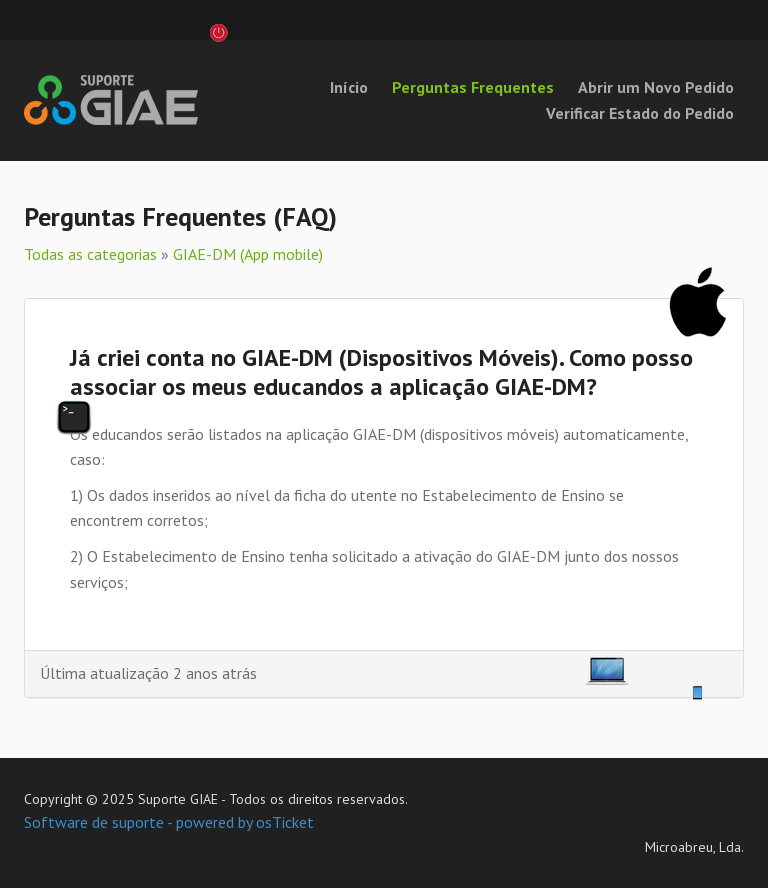 This screenshot has width=768, height=888. Describe the element at coordinates (219, 33) in the screenshot. I see `shut down or power off the system` at that location.